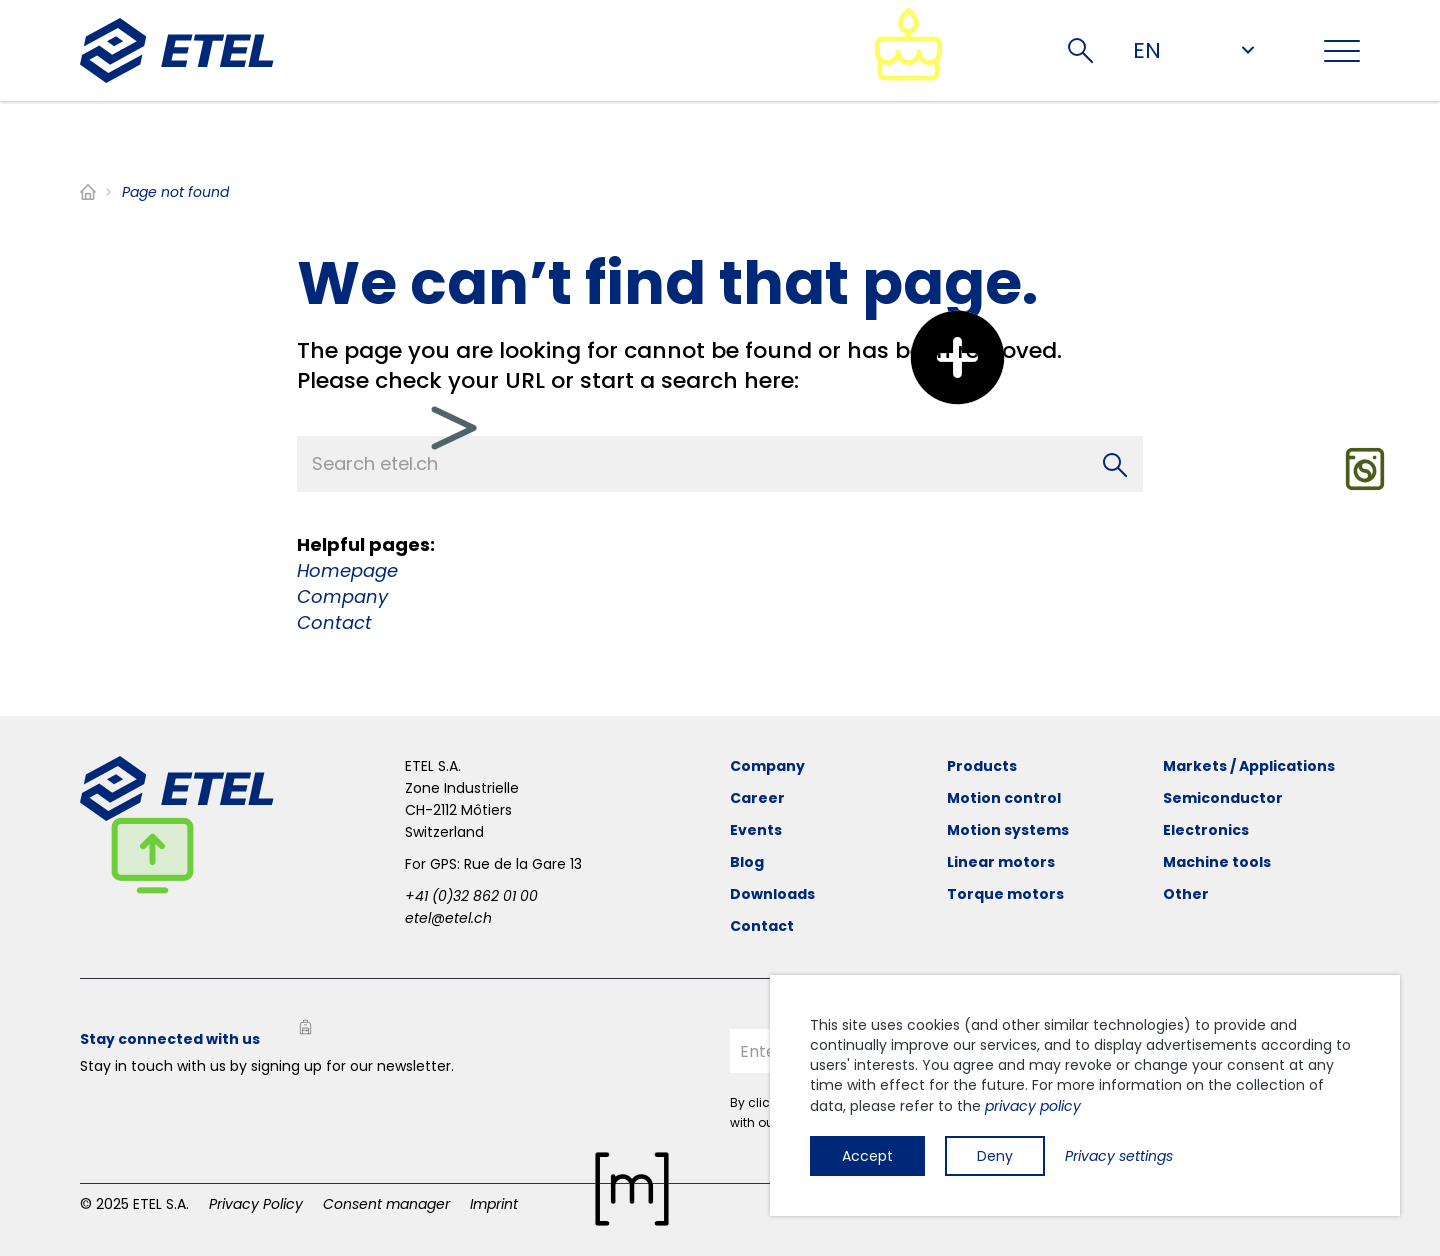 The width and height of the screenshot is (1440, 1256). What do you see at coordinates (451, 428) in the screenshot?
I see `navigate to the next item or page` at bounding box center [451, 428].